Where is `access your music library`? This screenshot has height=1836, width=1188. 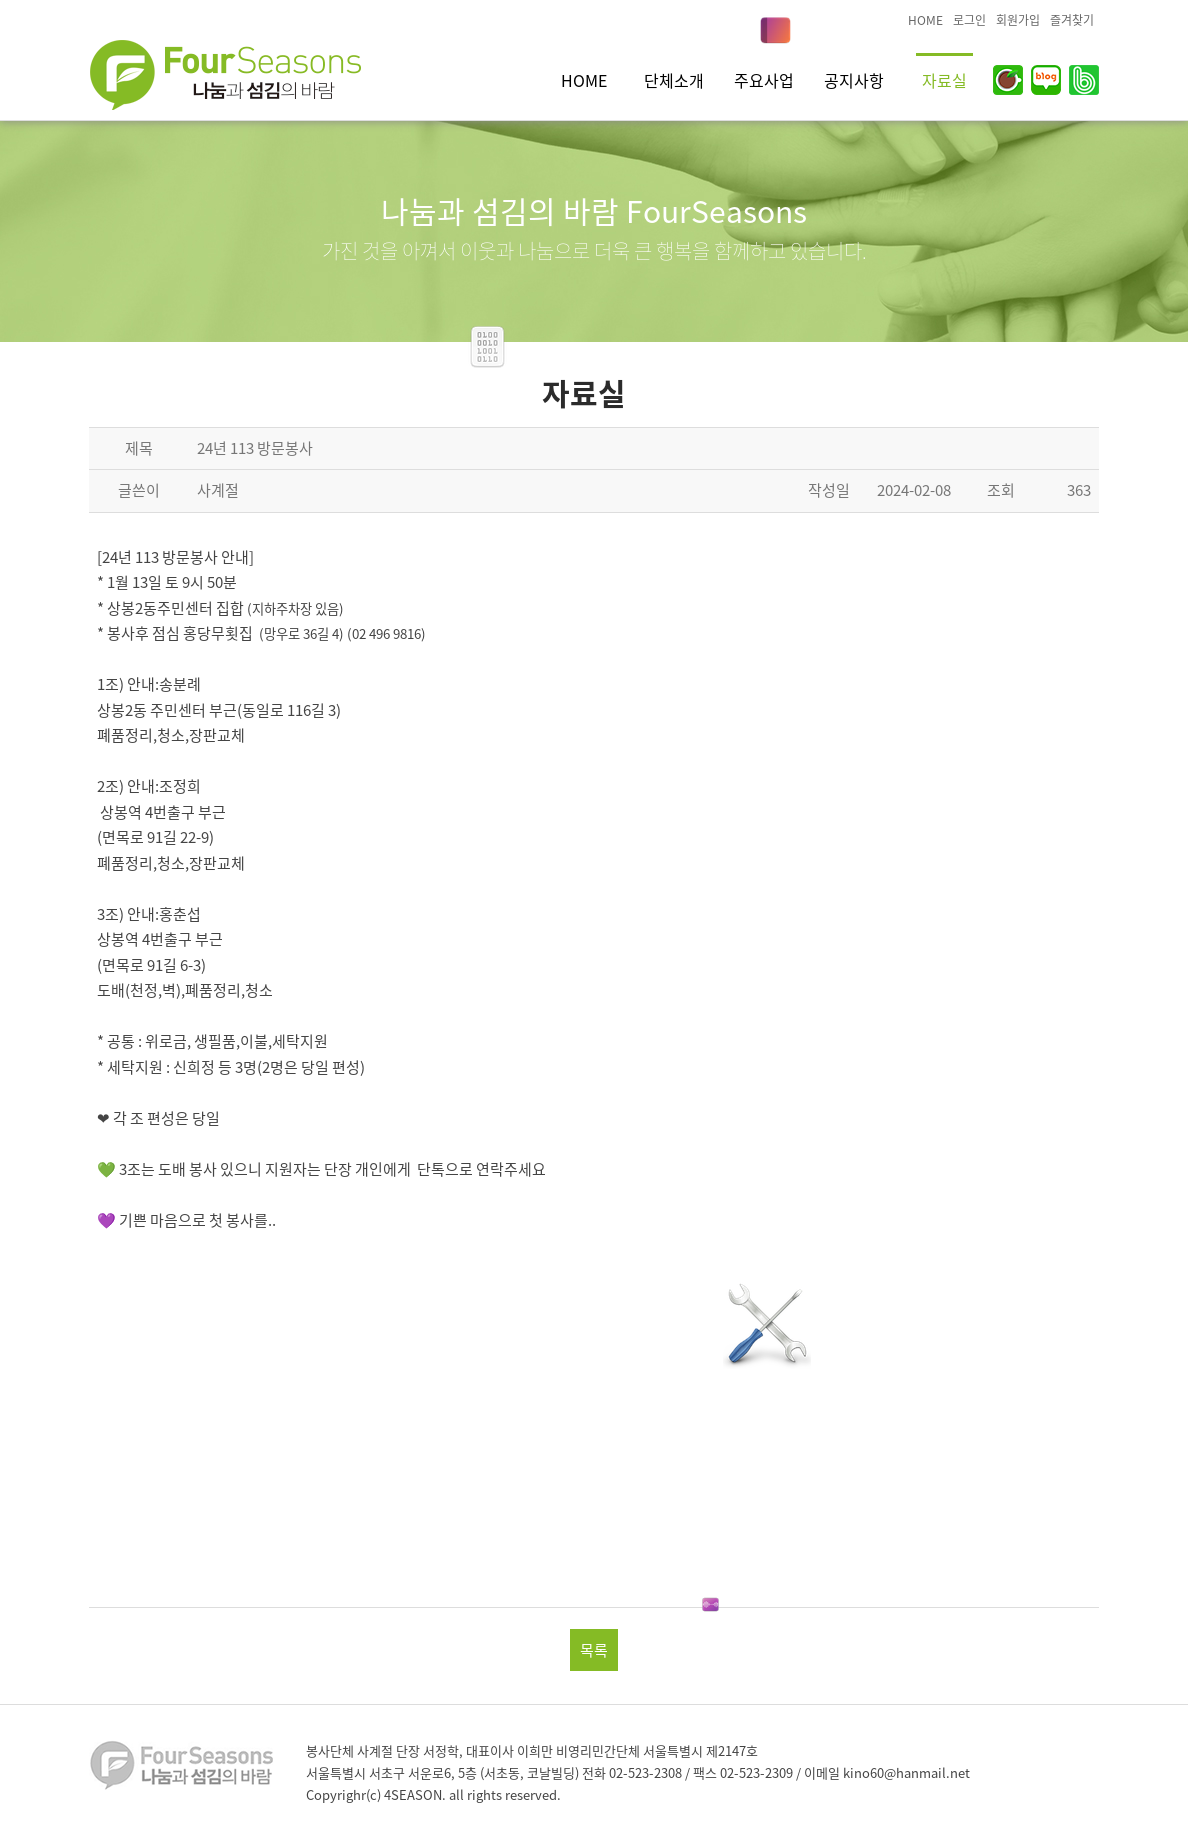 access your music library is located at coordinates (688, 1454).